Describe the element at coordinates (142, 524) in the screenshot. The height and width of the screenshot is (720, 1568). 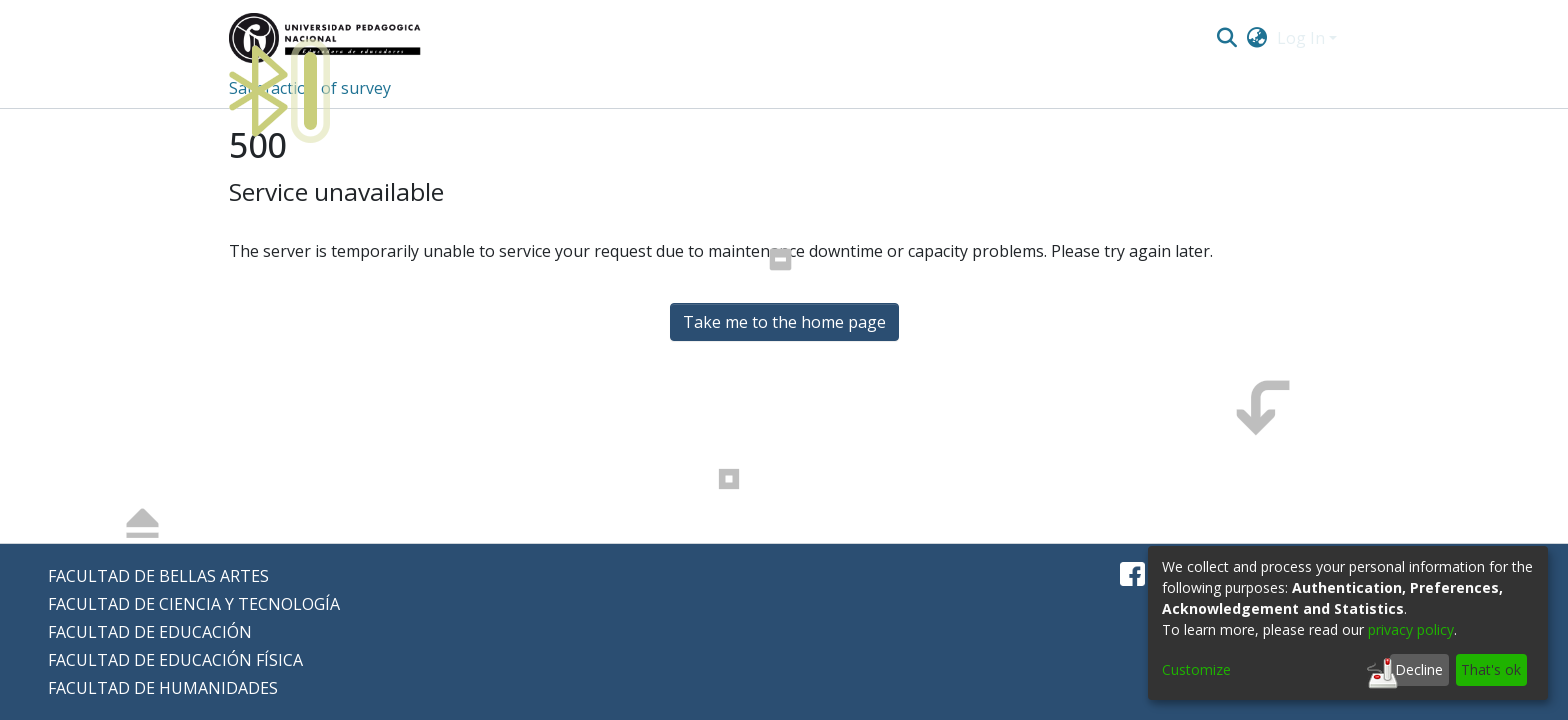
I see `eject disc or removable media` at that location.